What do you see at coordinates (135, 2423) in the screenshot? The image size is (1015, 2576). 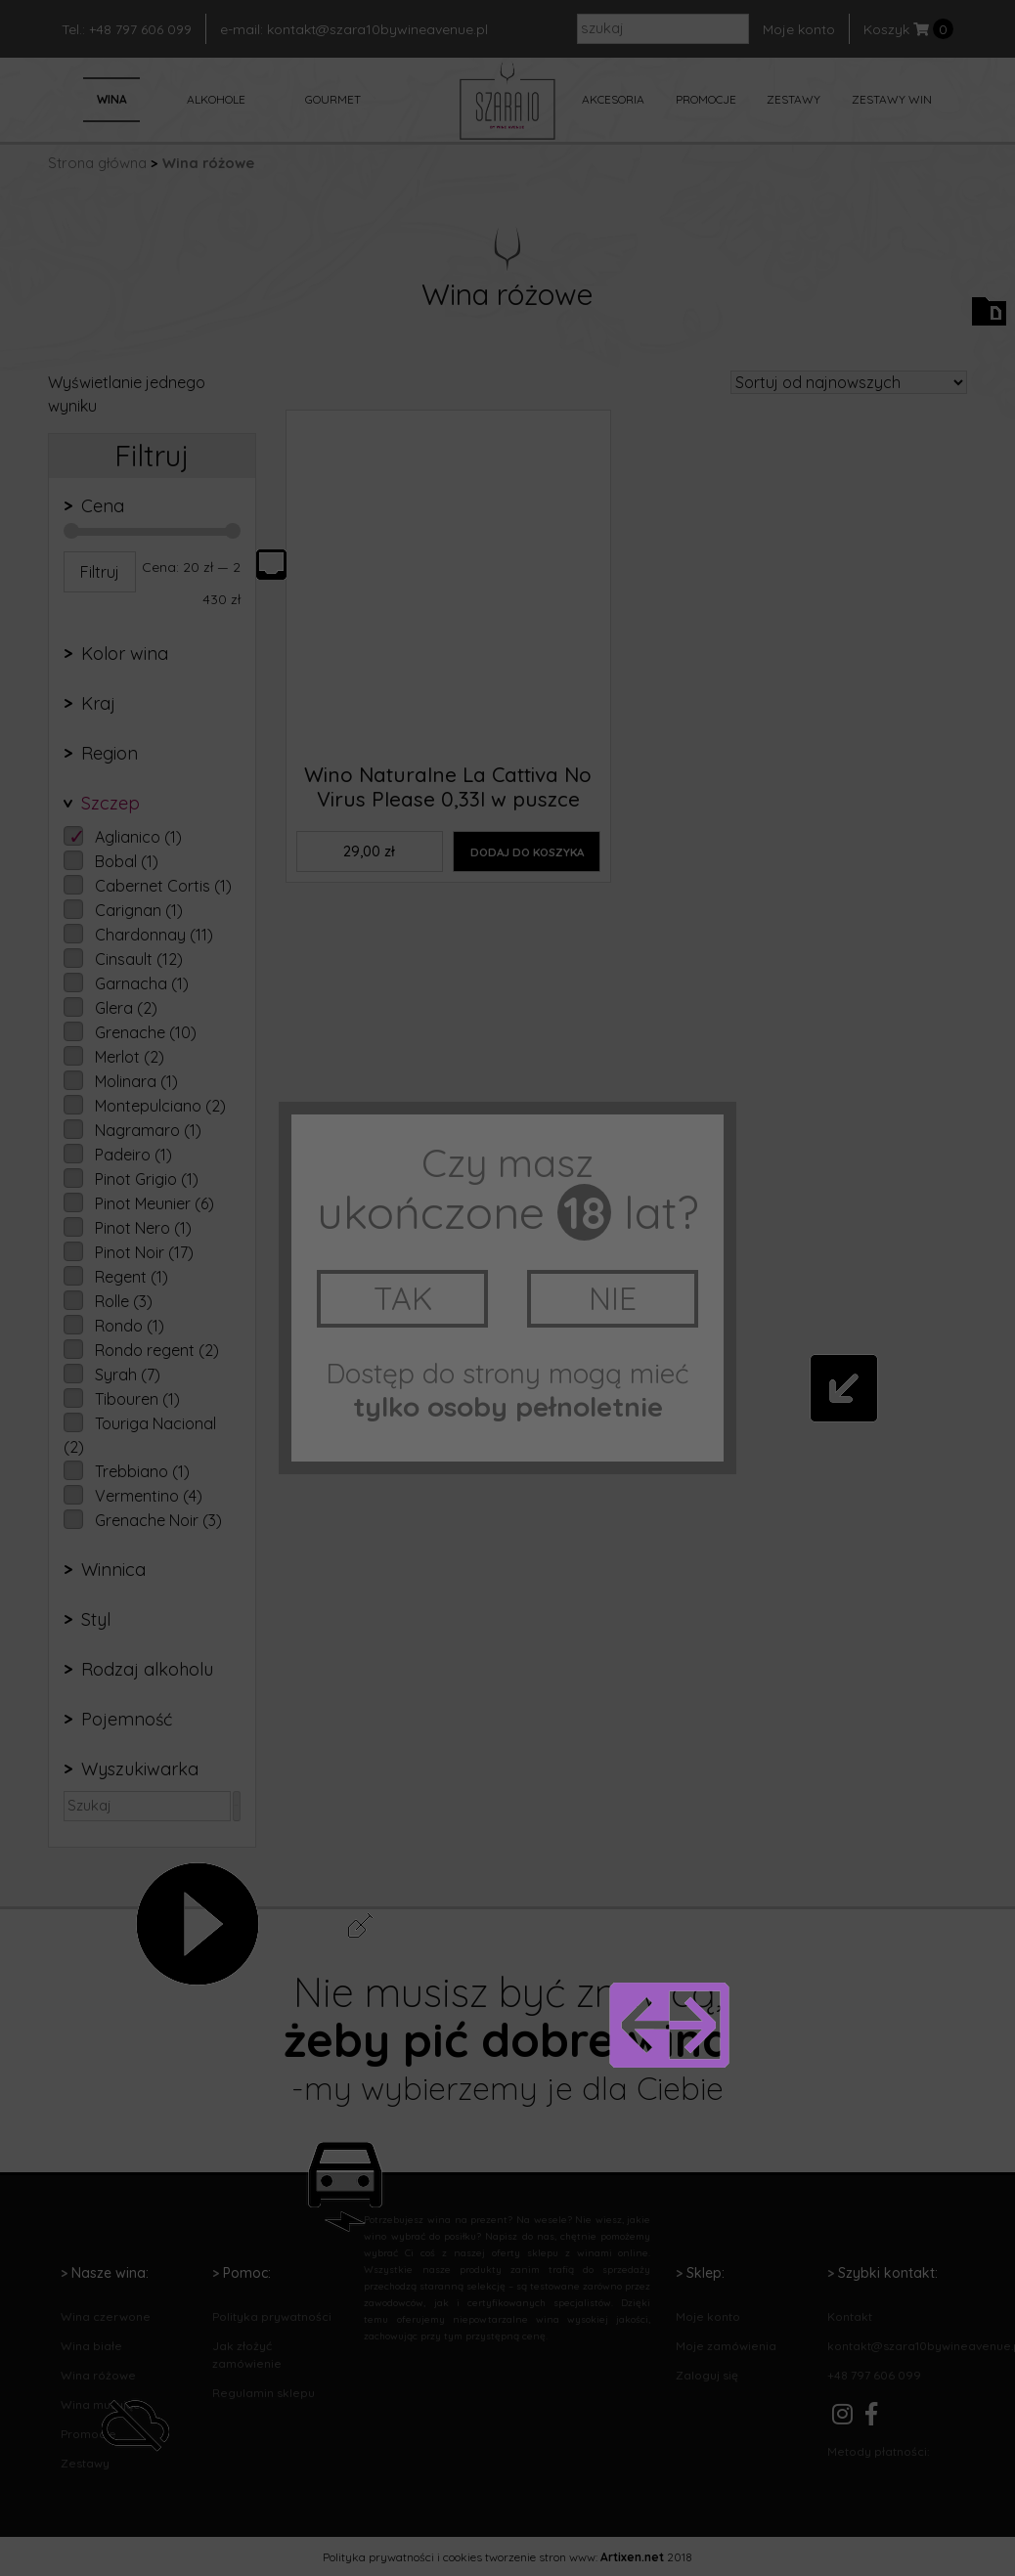 I see `indicates no cloud connection or offline status` at bounding box center [135, 2423].